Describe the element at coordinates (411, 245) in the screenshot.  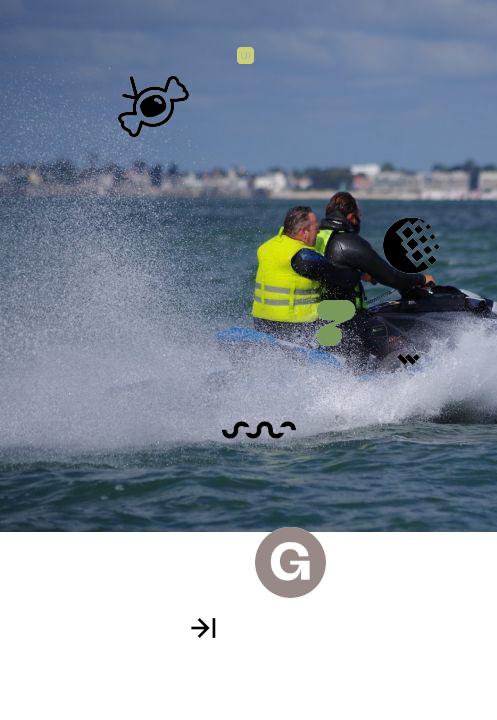
I see `pay with webmoney` at that location.